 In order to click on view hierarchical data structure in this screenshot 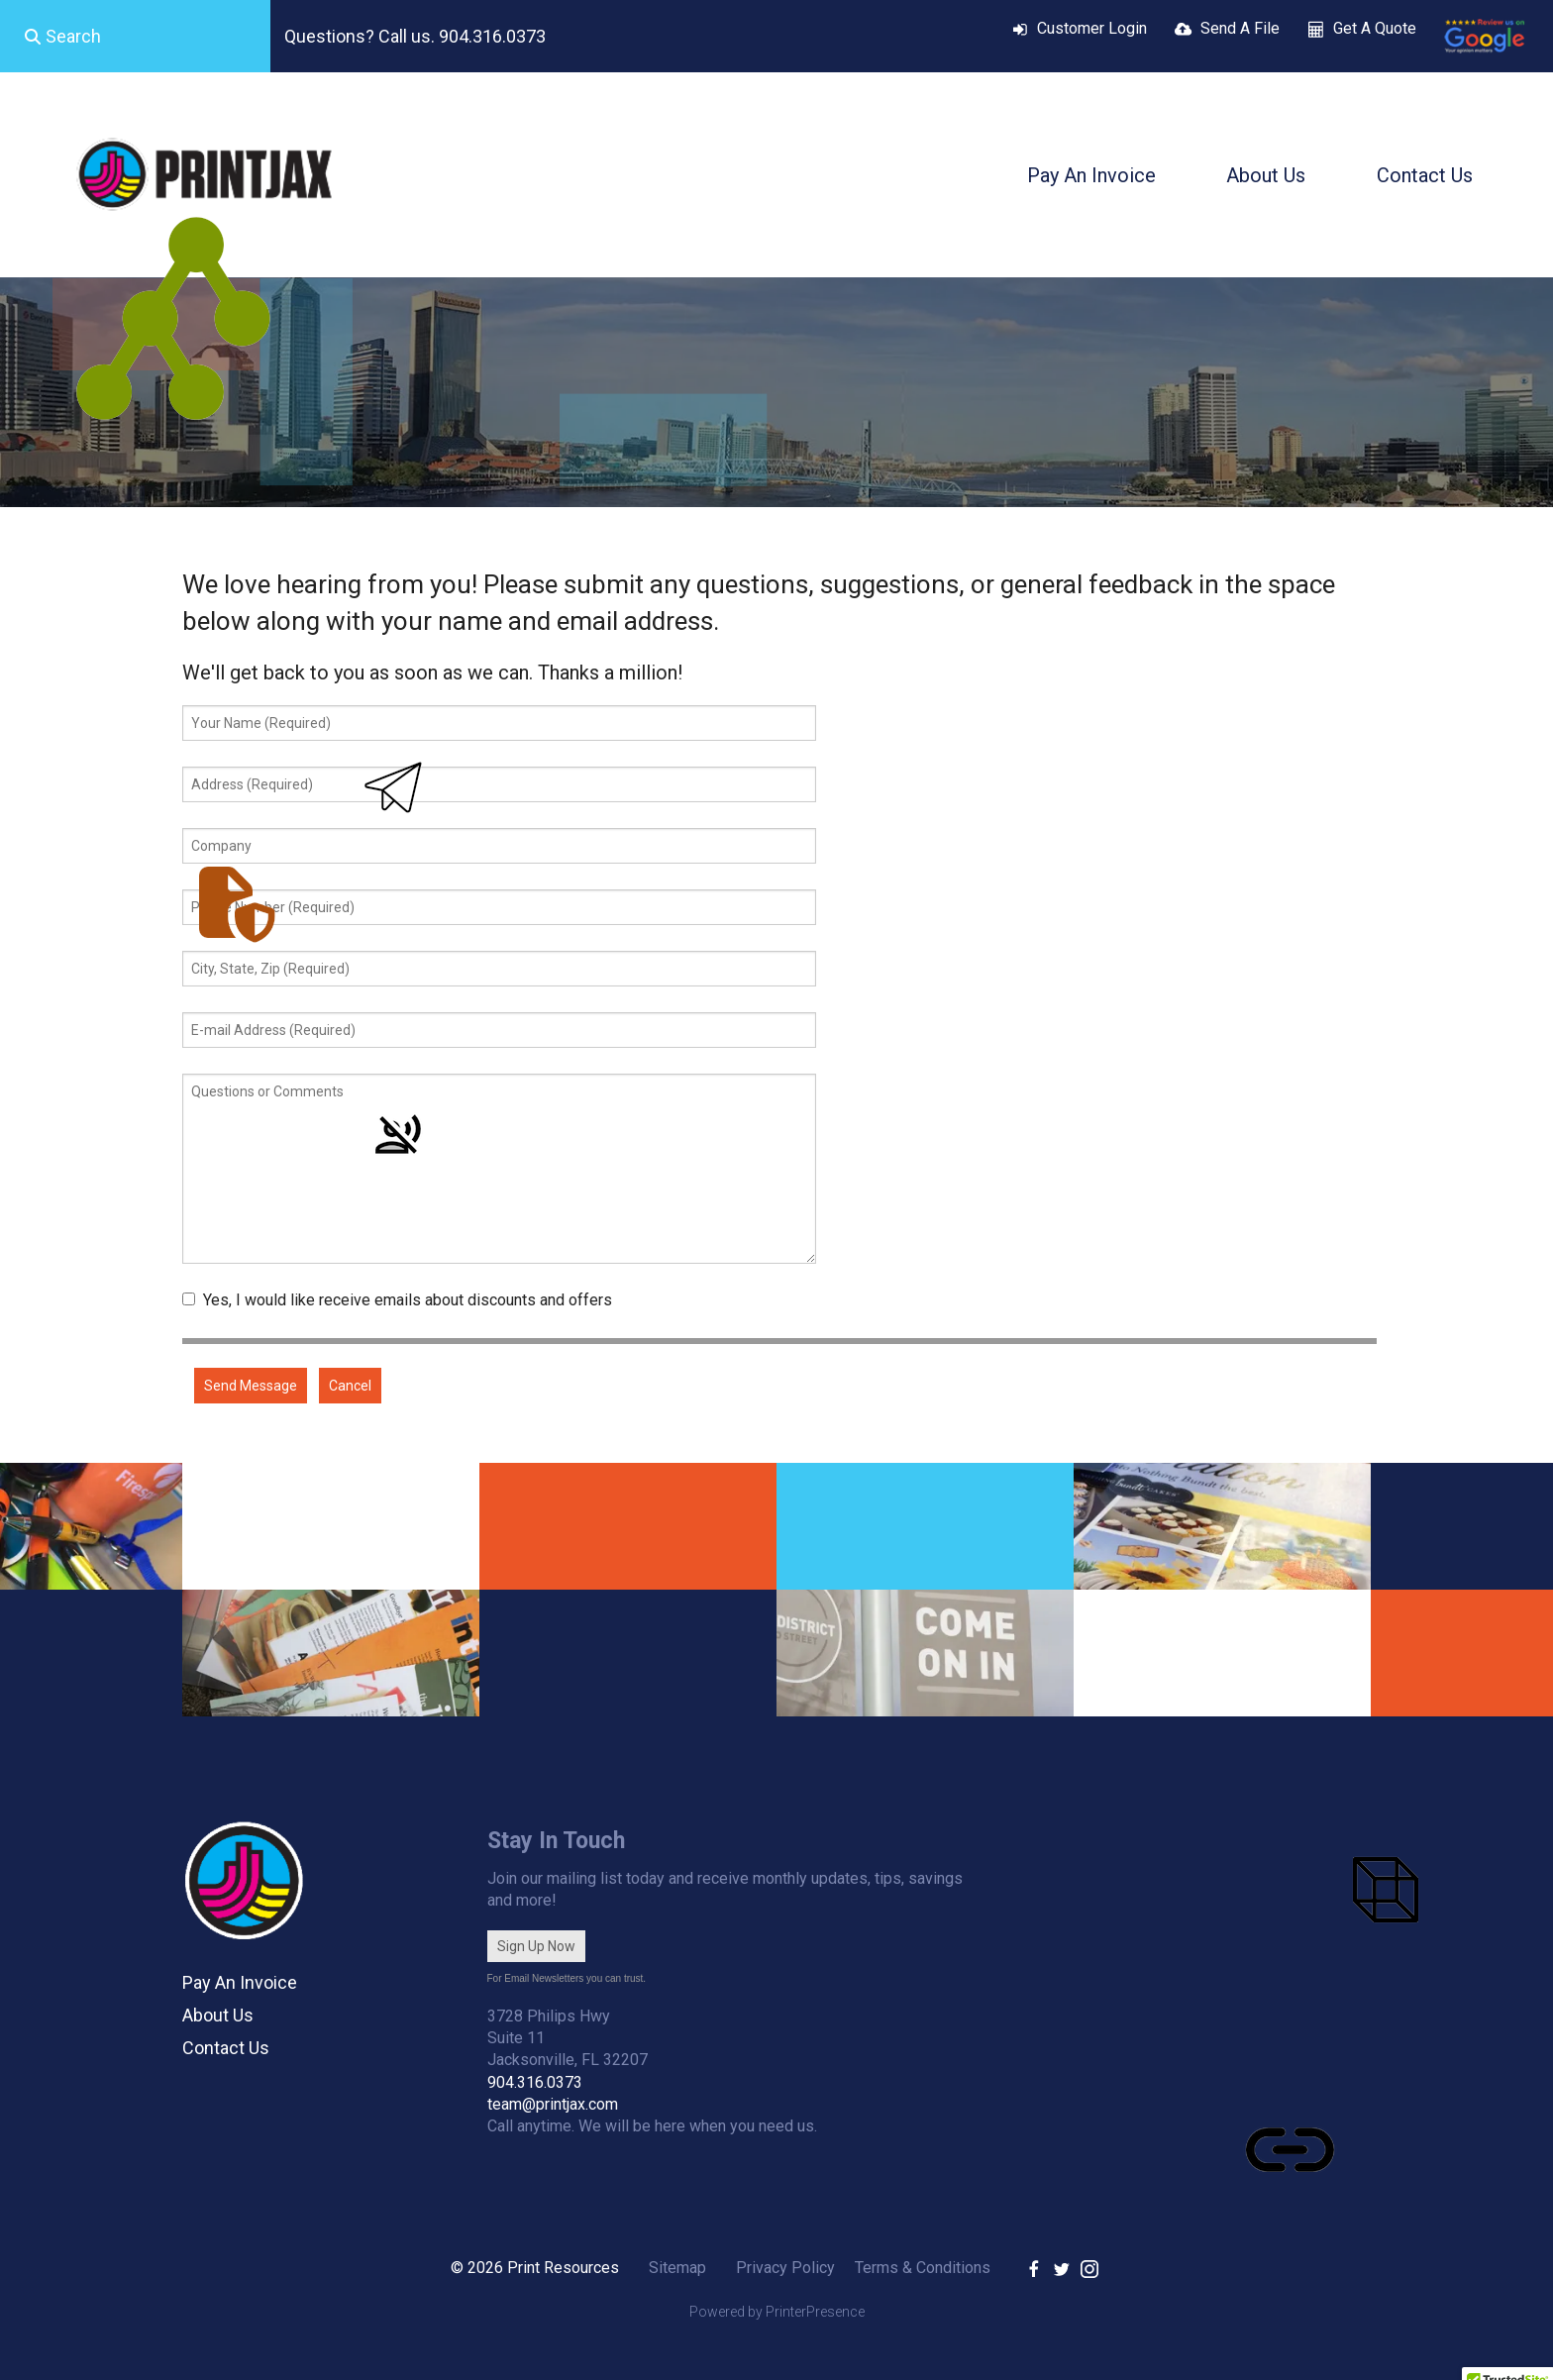, I will do `click(177, 318)`.